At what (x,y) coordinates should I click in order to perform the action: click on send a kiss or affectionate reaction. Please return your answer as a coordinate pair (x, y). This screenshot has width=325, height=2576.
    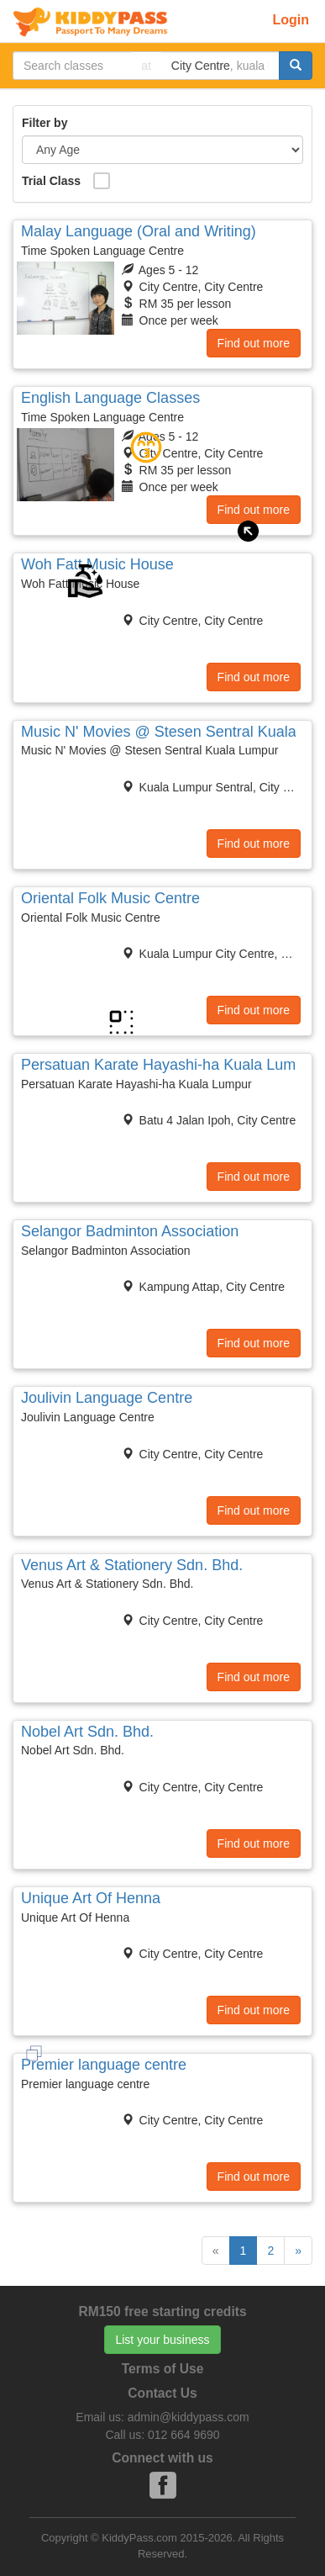
    Looking at the image, I should click on (146, 447).